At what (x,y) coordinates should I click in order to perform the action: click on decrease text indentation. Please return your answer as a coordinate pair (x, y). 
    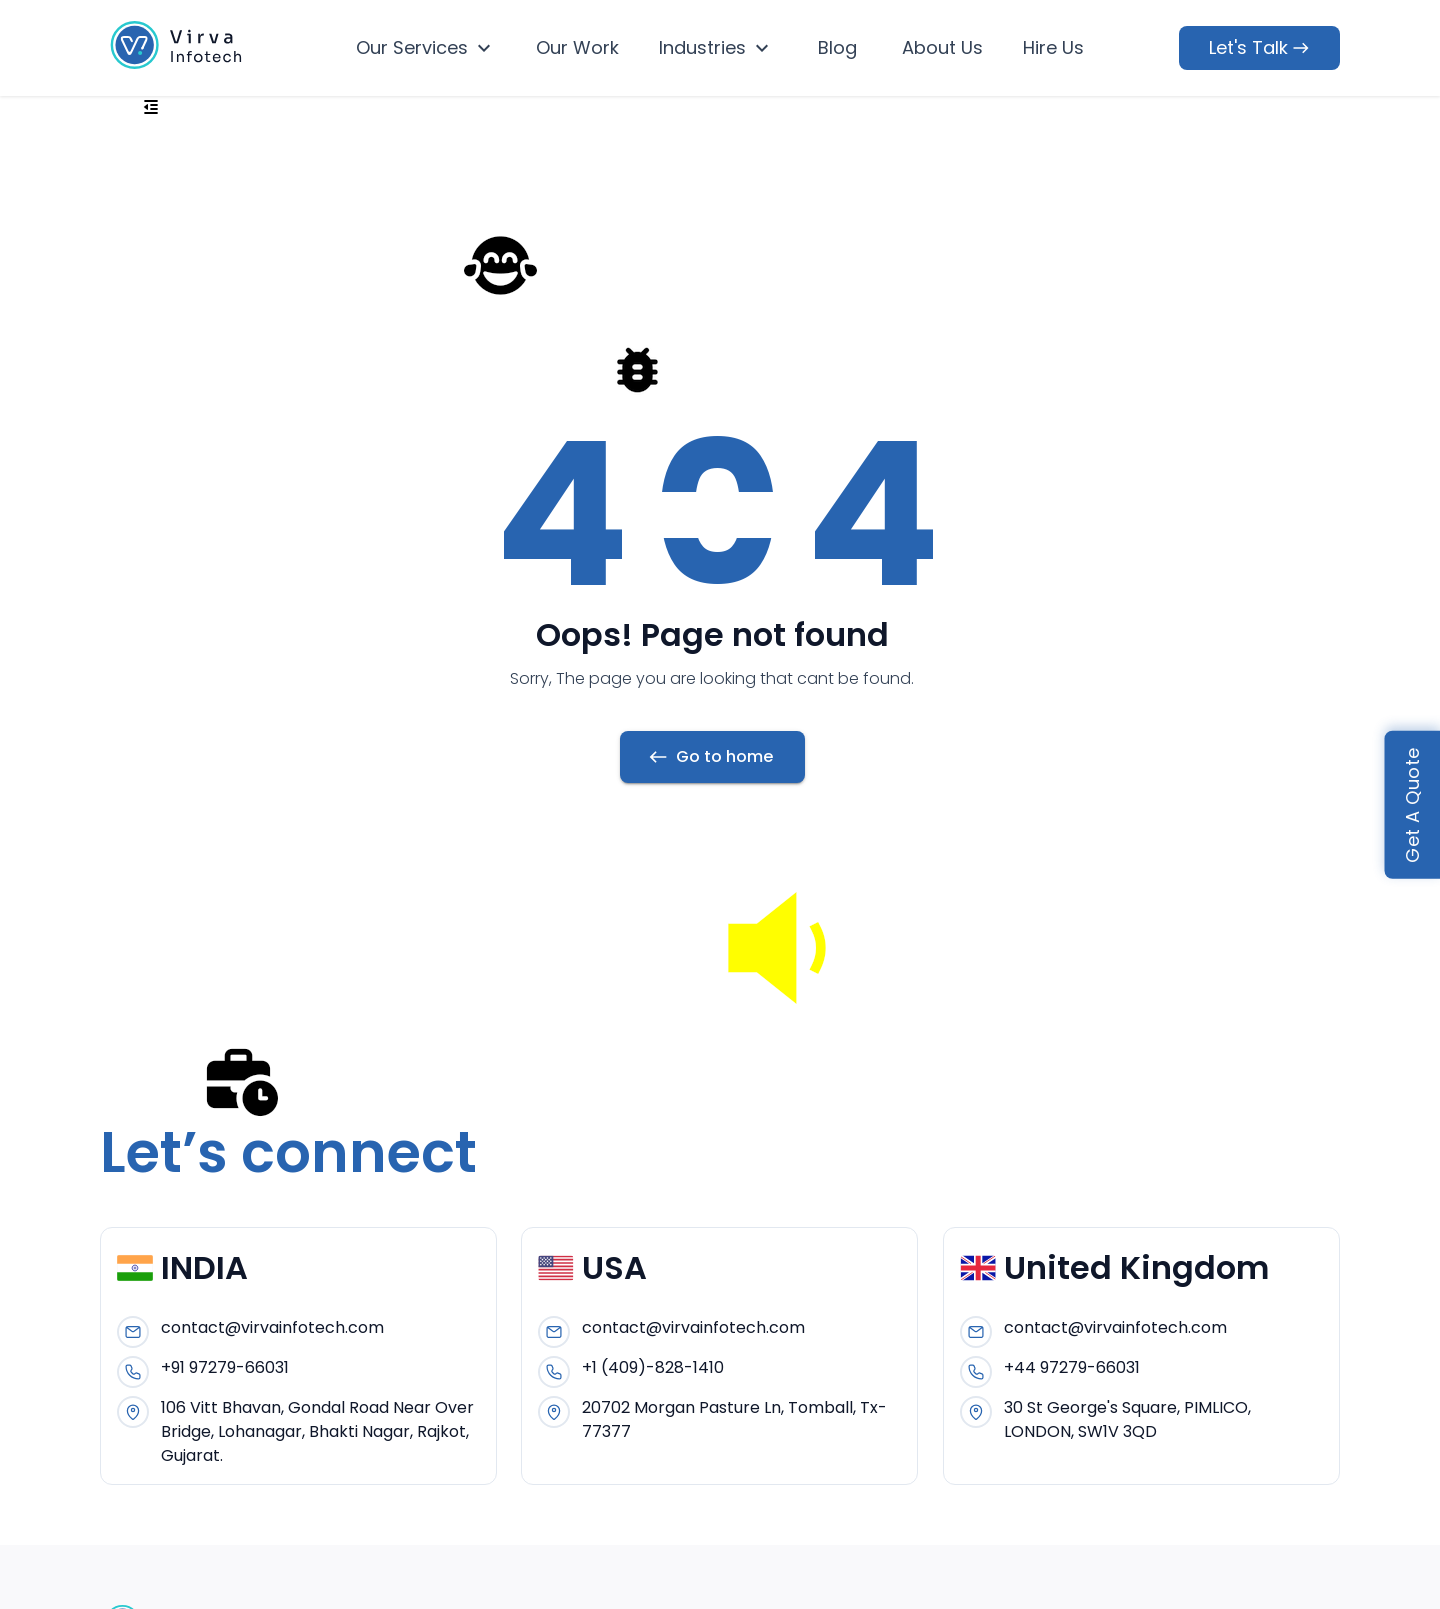
    Looking at the image, I should click on (151, 107).